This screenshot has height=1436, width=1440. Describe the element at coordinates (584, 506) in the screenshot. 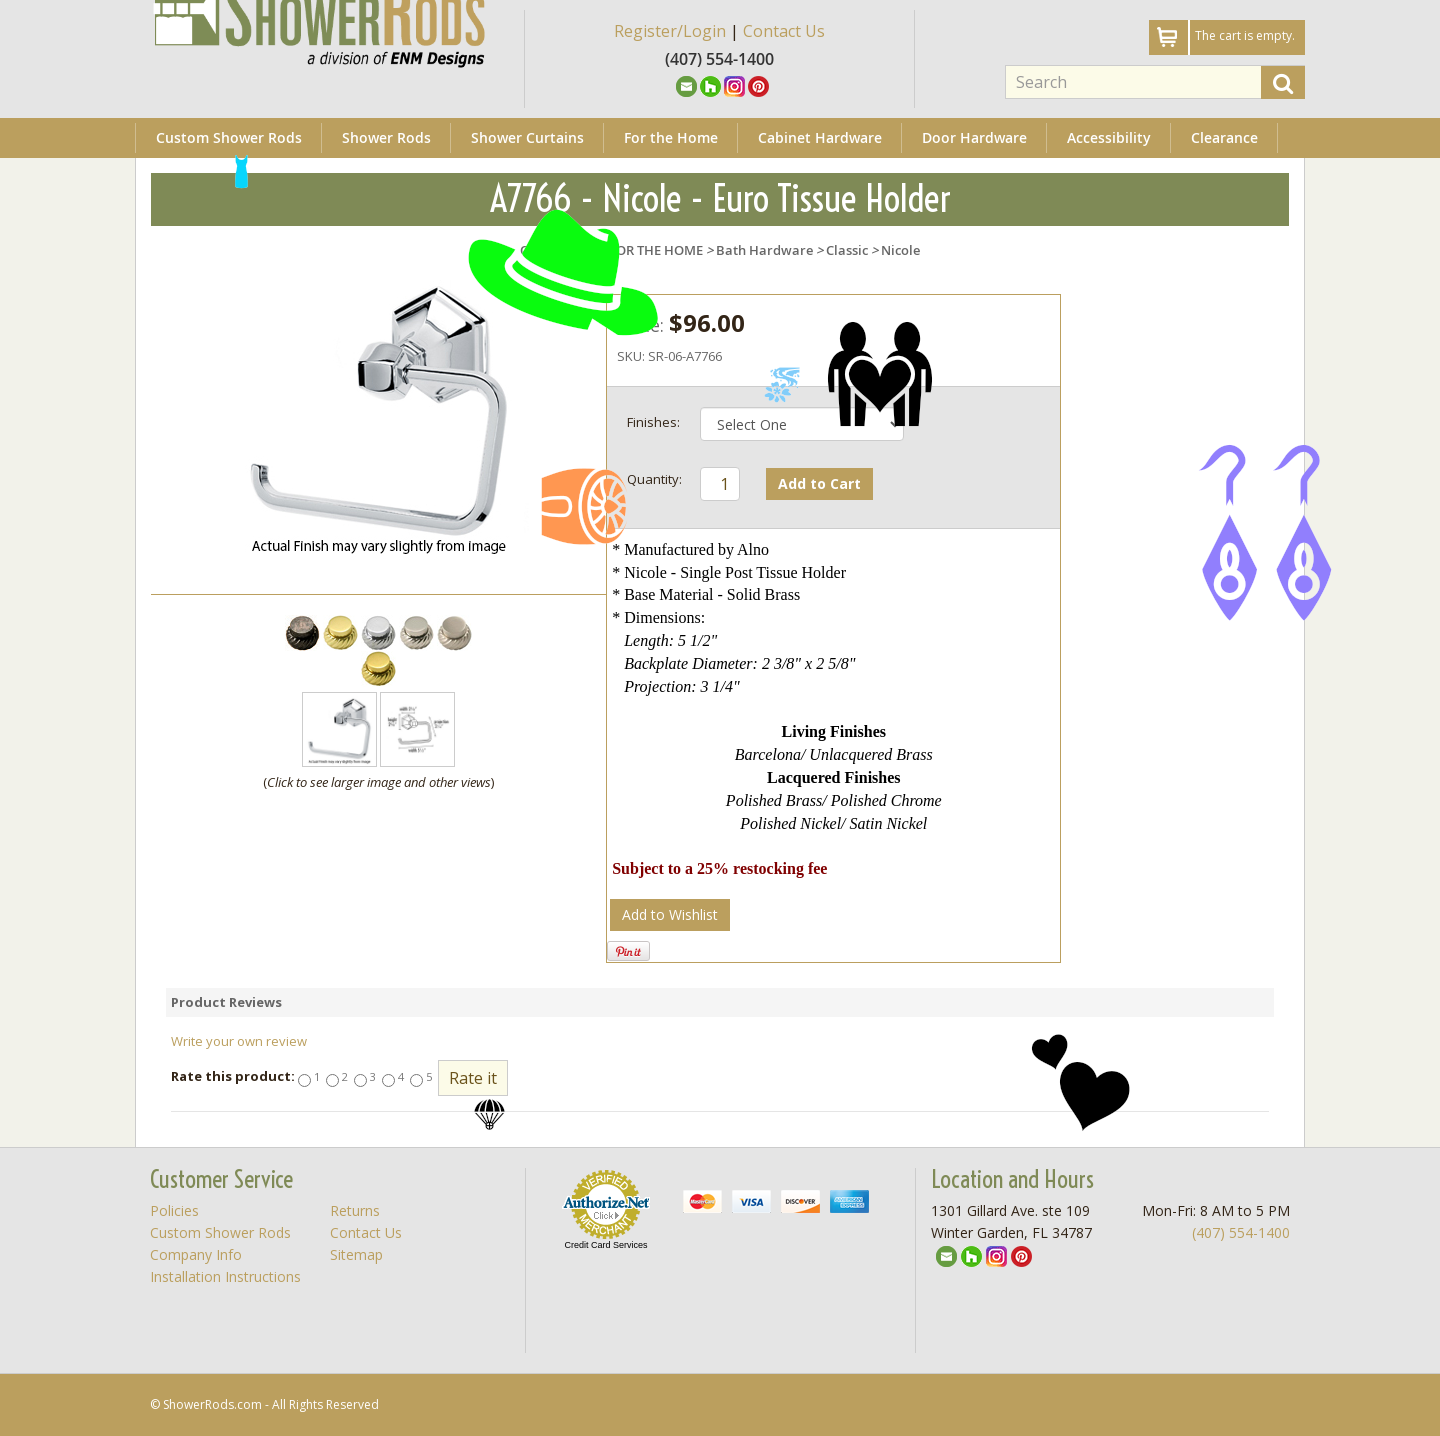

I see `access turbine or engine controls` at that location.